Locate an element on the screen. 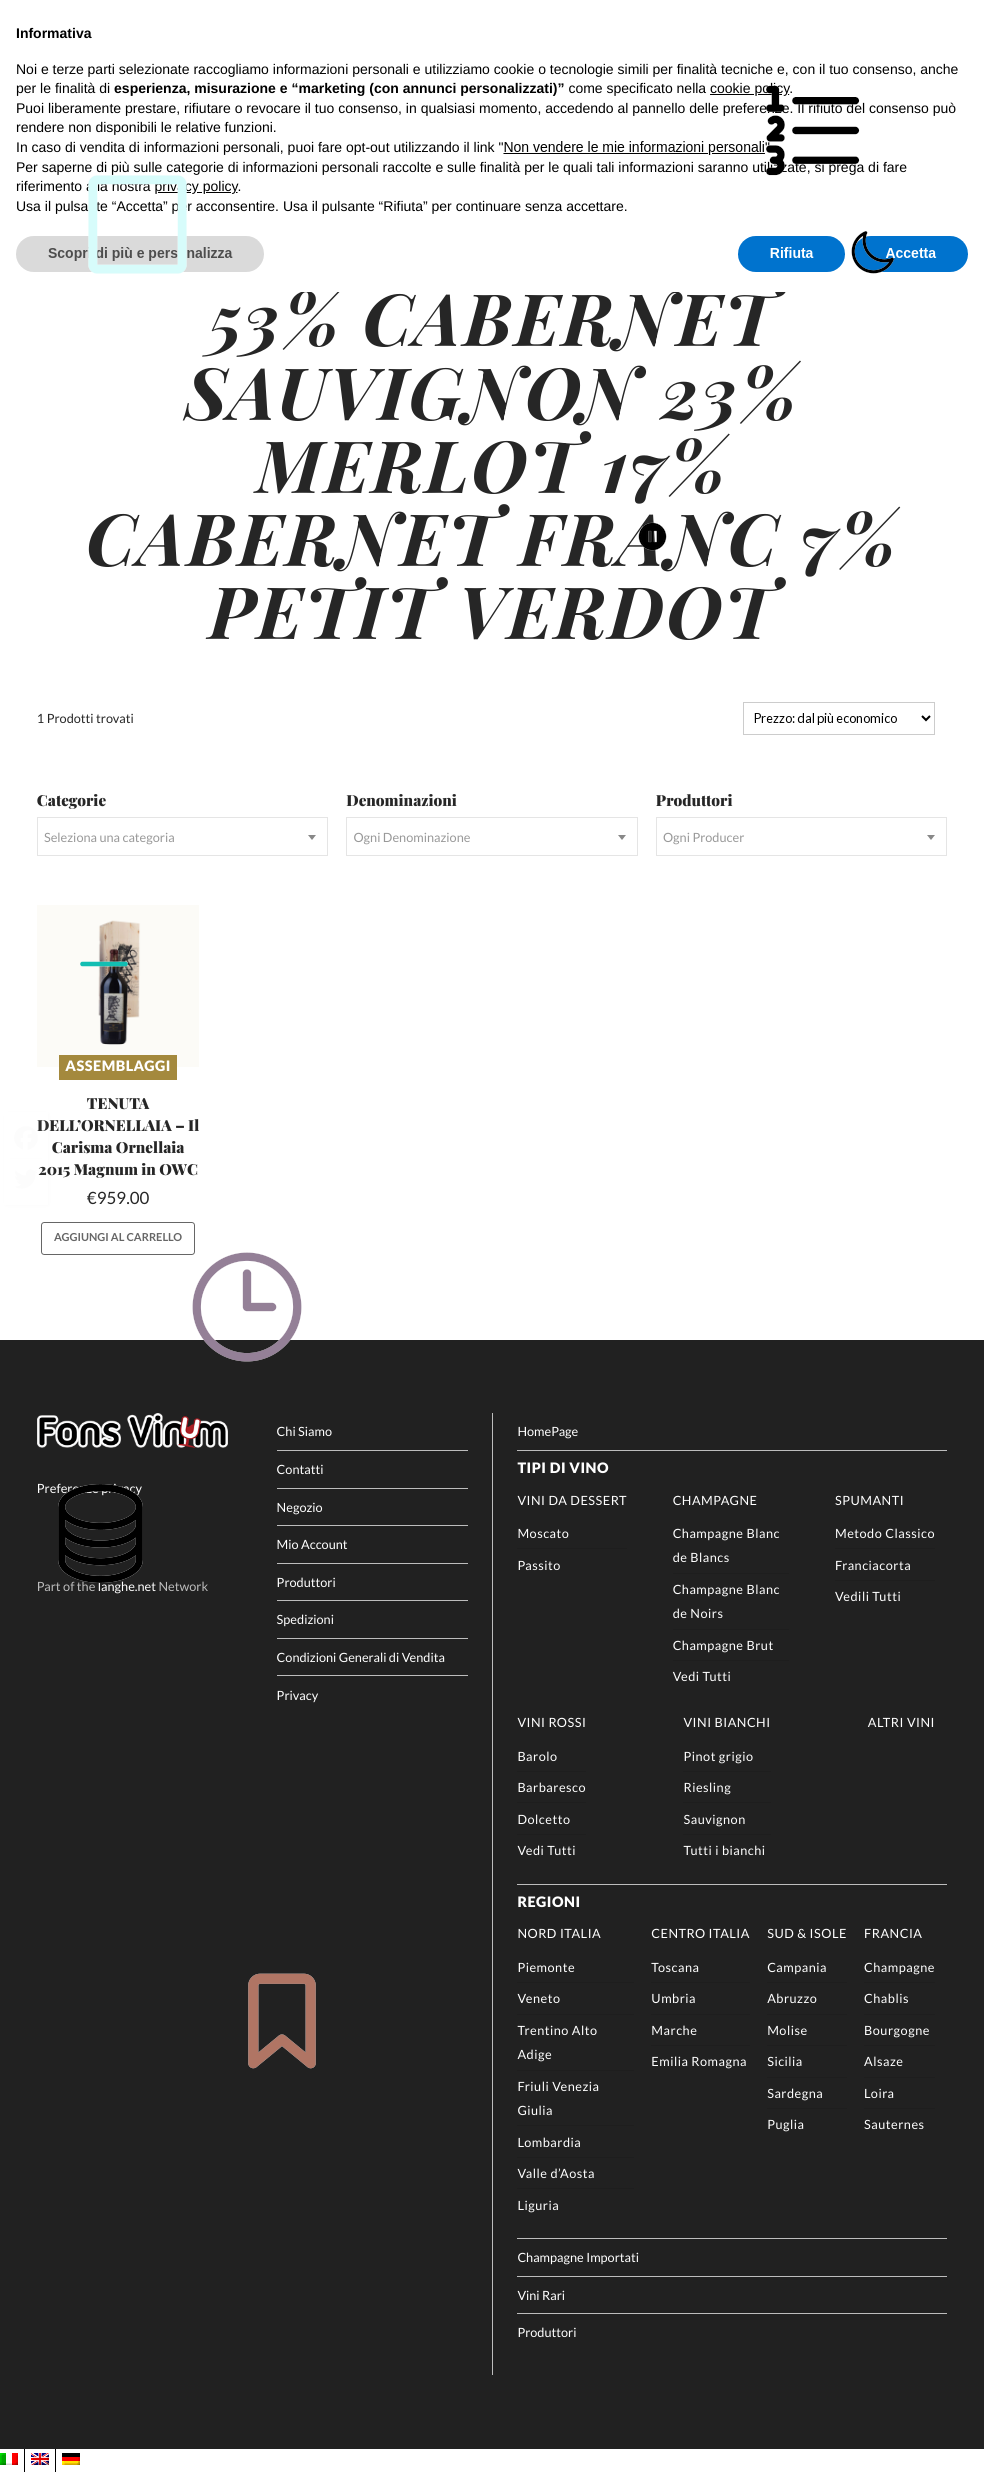 The width and height of the screenshot is (984, 2472). access database or data storage is located at coordinates (100, 1533).